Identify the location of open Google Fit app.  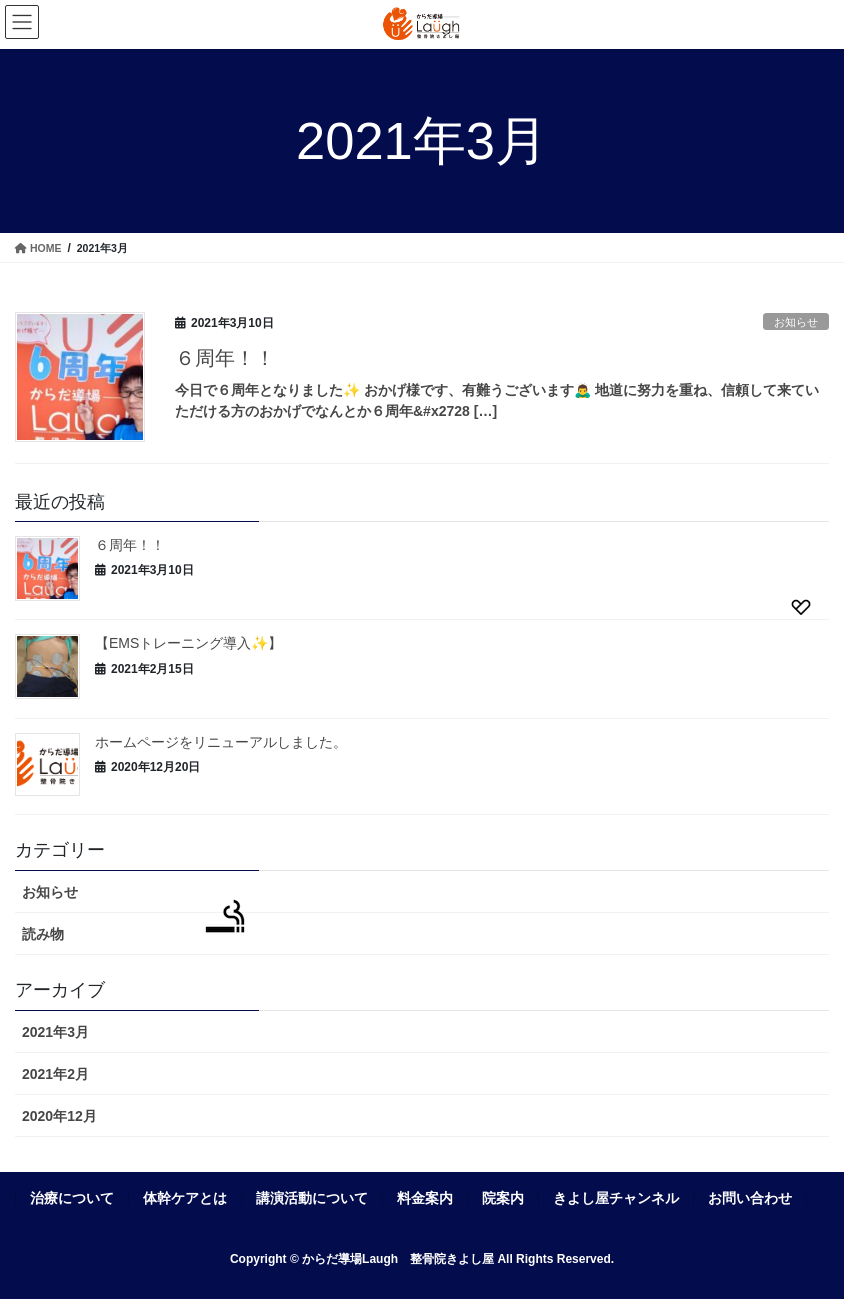
(801, 607).